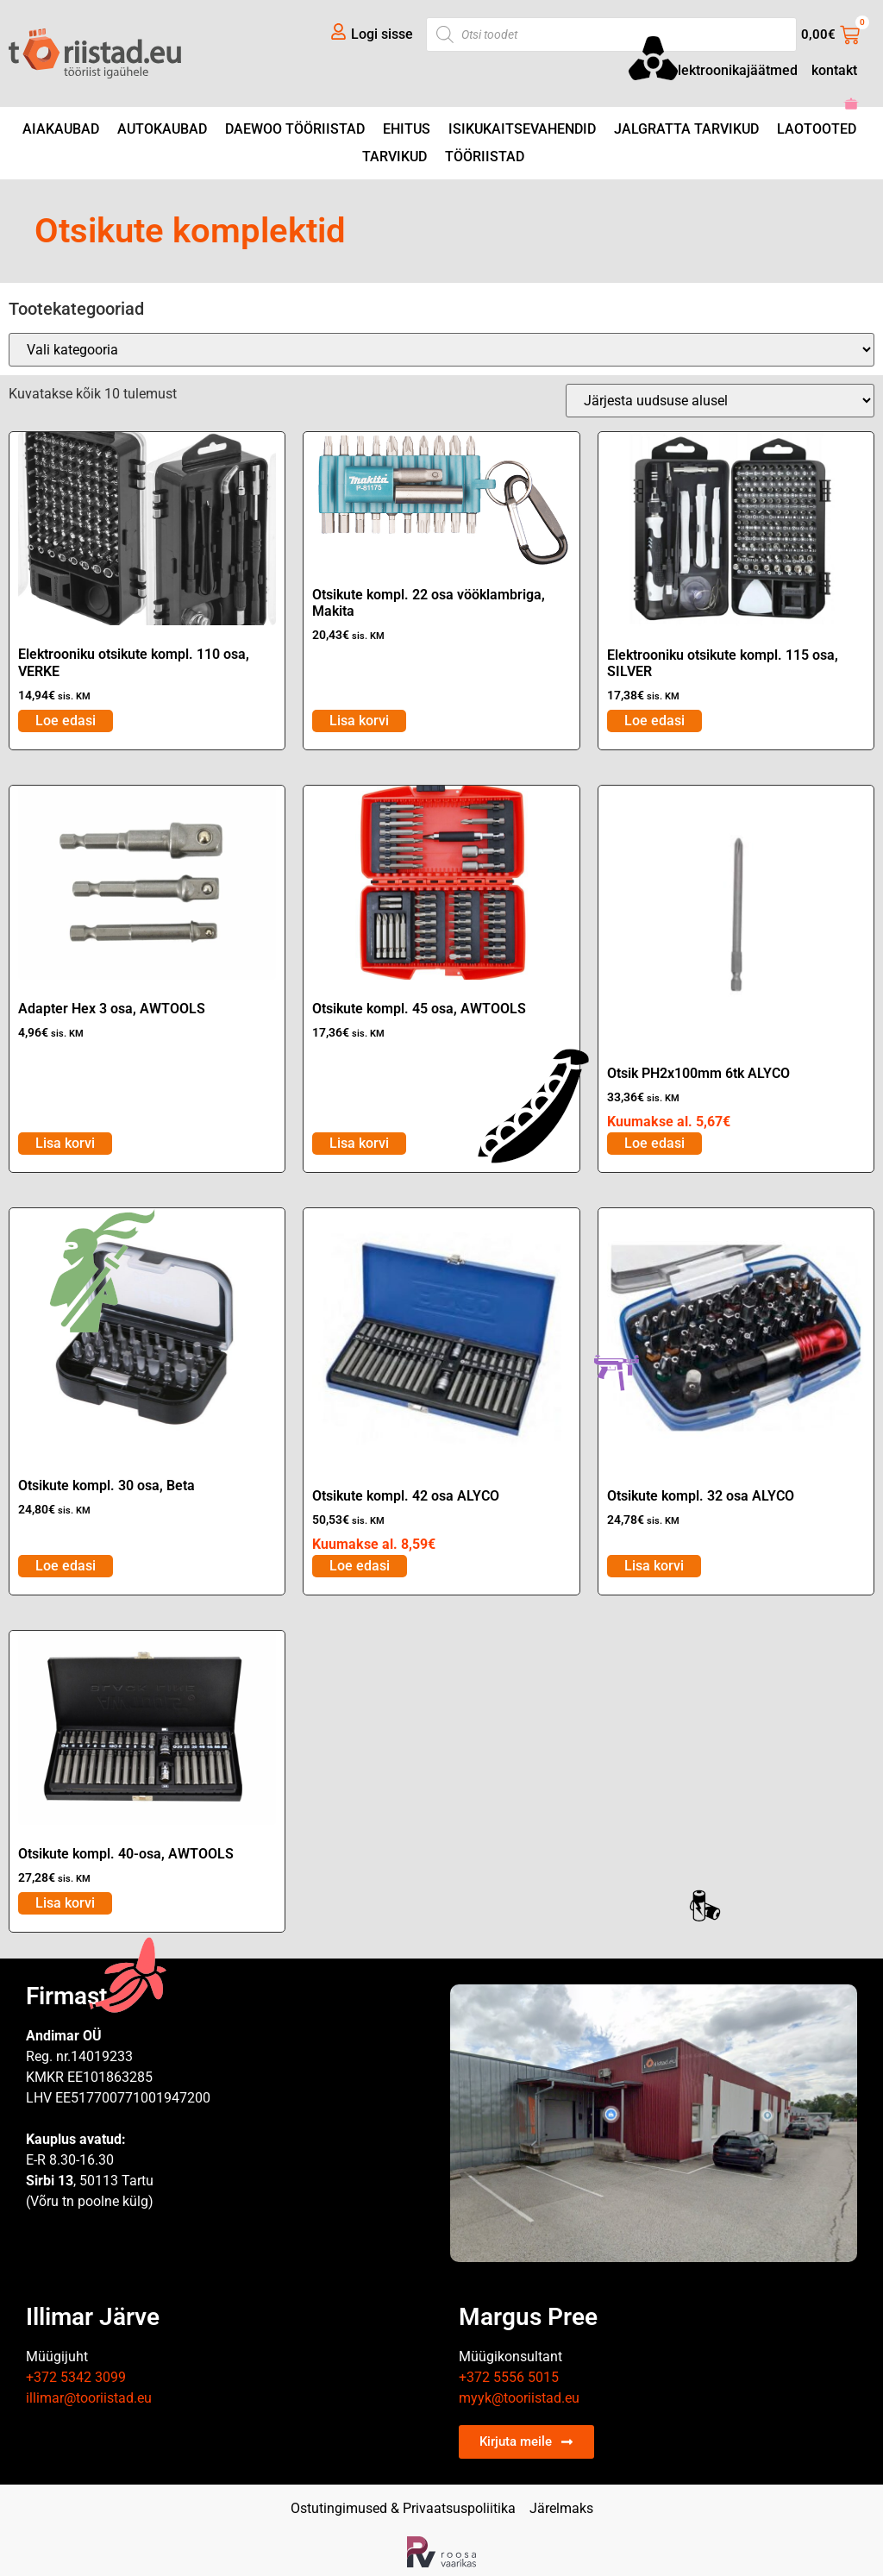  I want to click on access cooking or recipe features, so click(851, 103).